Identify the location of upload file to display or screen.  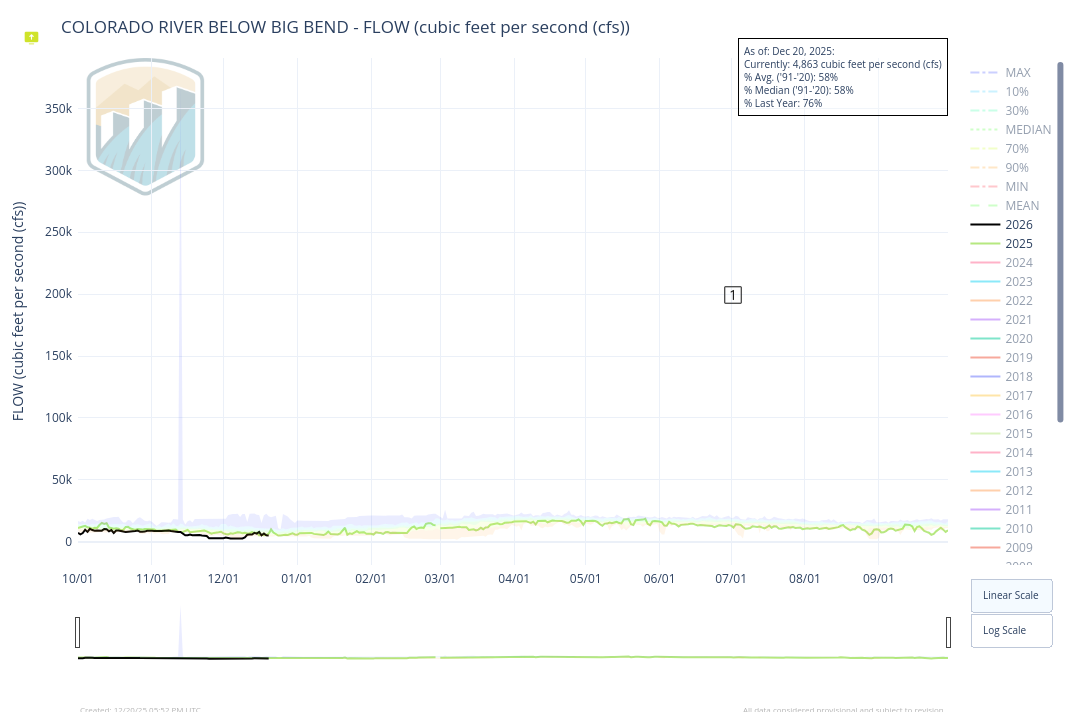
(31, 37).